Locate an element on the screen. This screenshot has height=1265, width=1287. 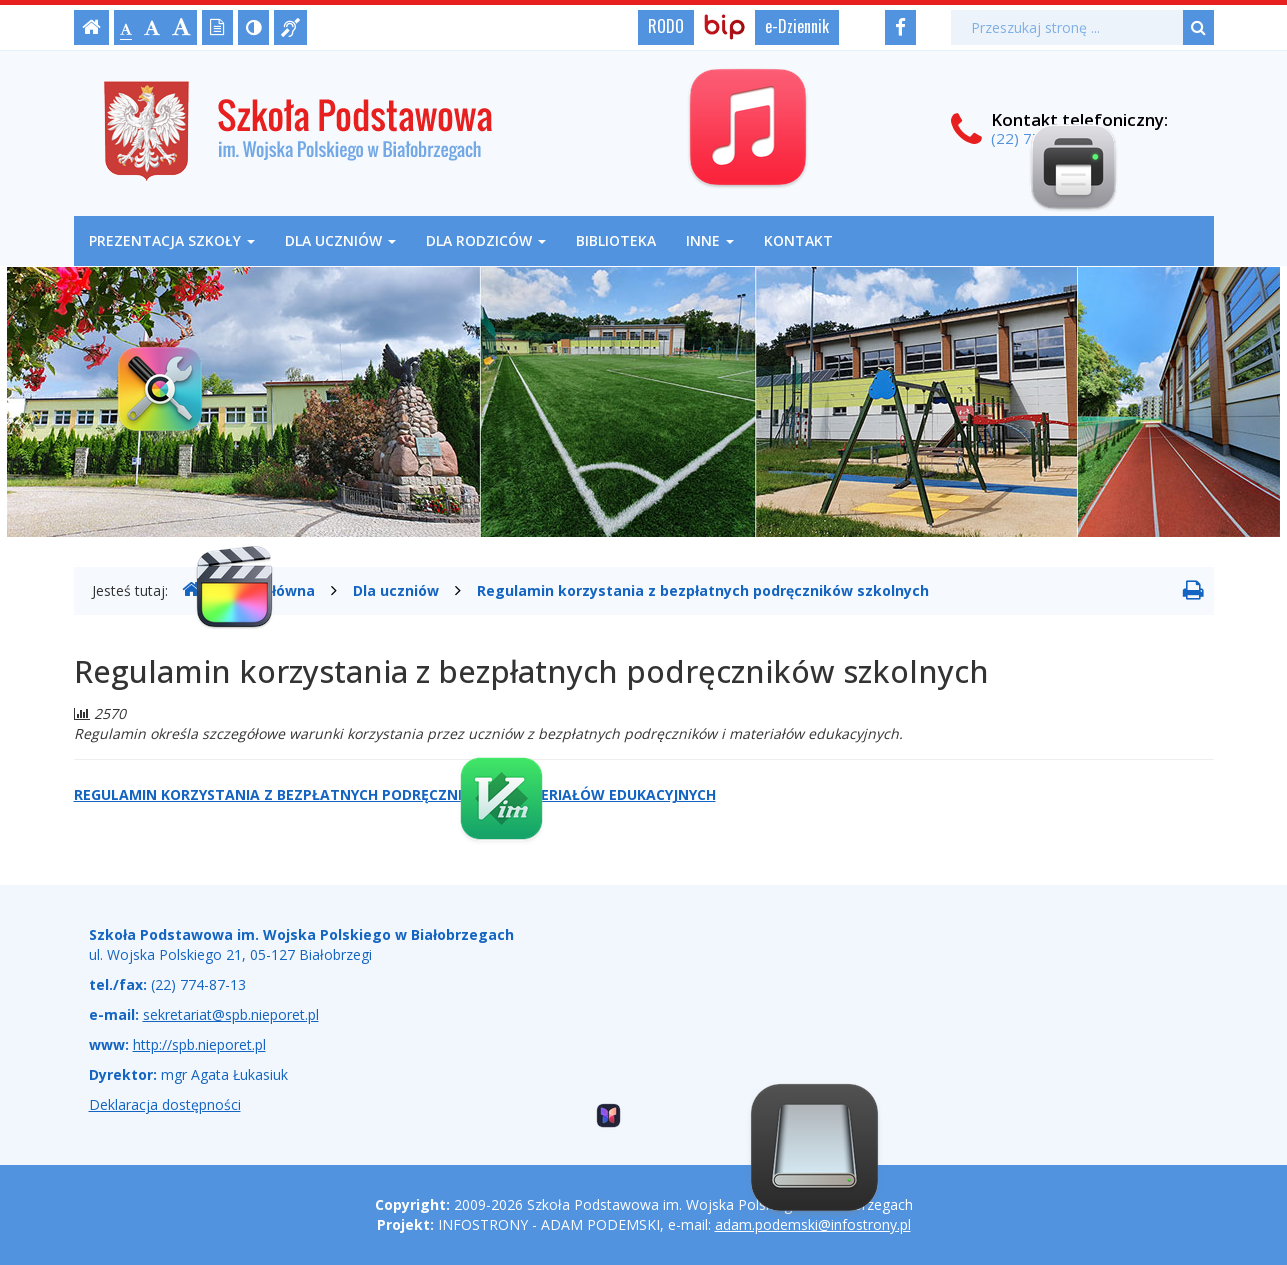
open vim text editor is located at coordinates (501, 798).